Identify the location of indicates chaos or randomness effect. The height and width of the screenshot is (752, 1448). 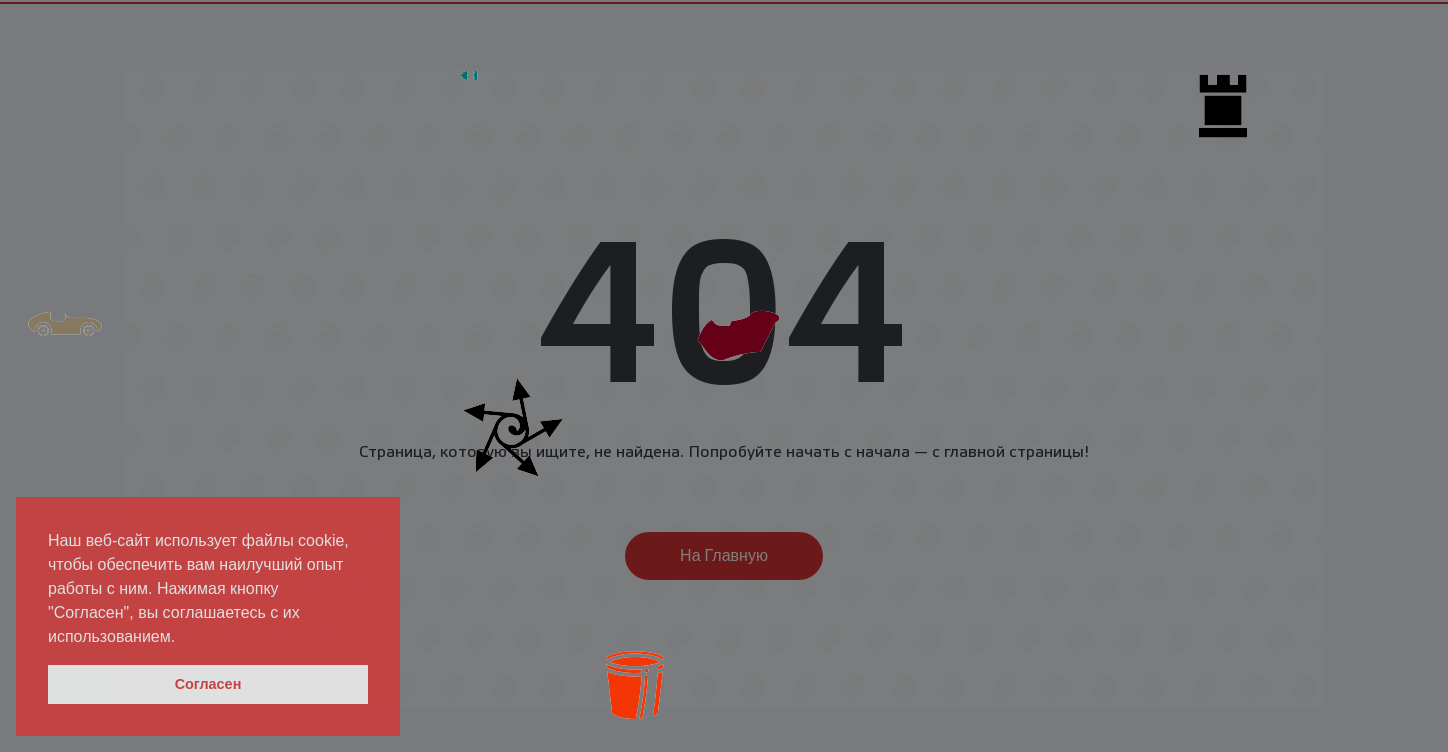
(513, 428).